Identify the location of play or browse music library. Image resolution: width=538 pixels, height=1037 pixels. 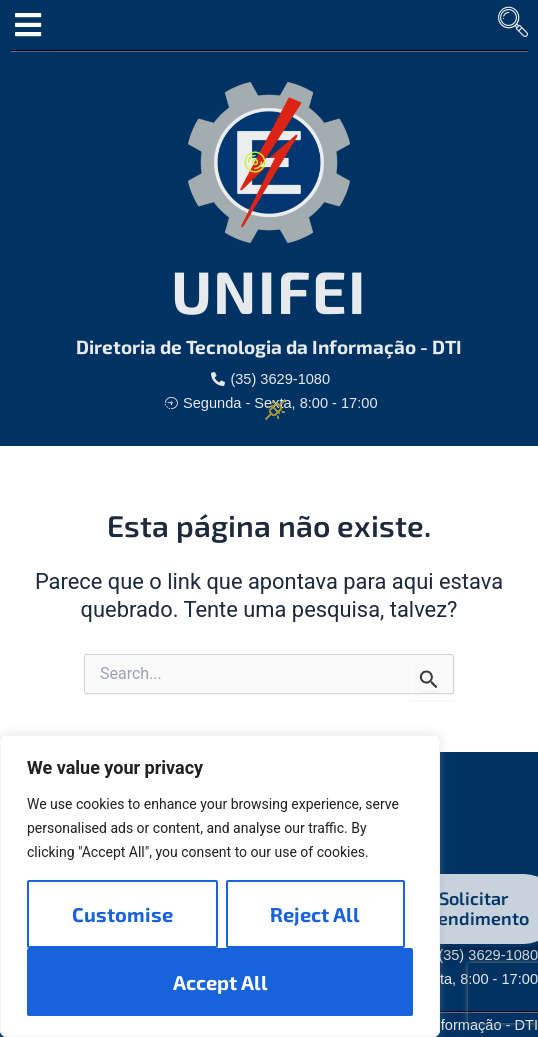
(255, 162).